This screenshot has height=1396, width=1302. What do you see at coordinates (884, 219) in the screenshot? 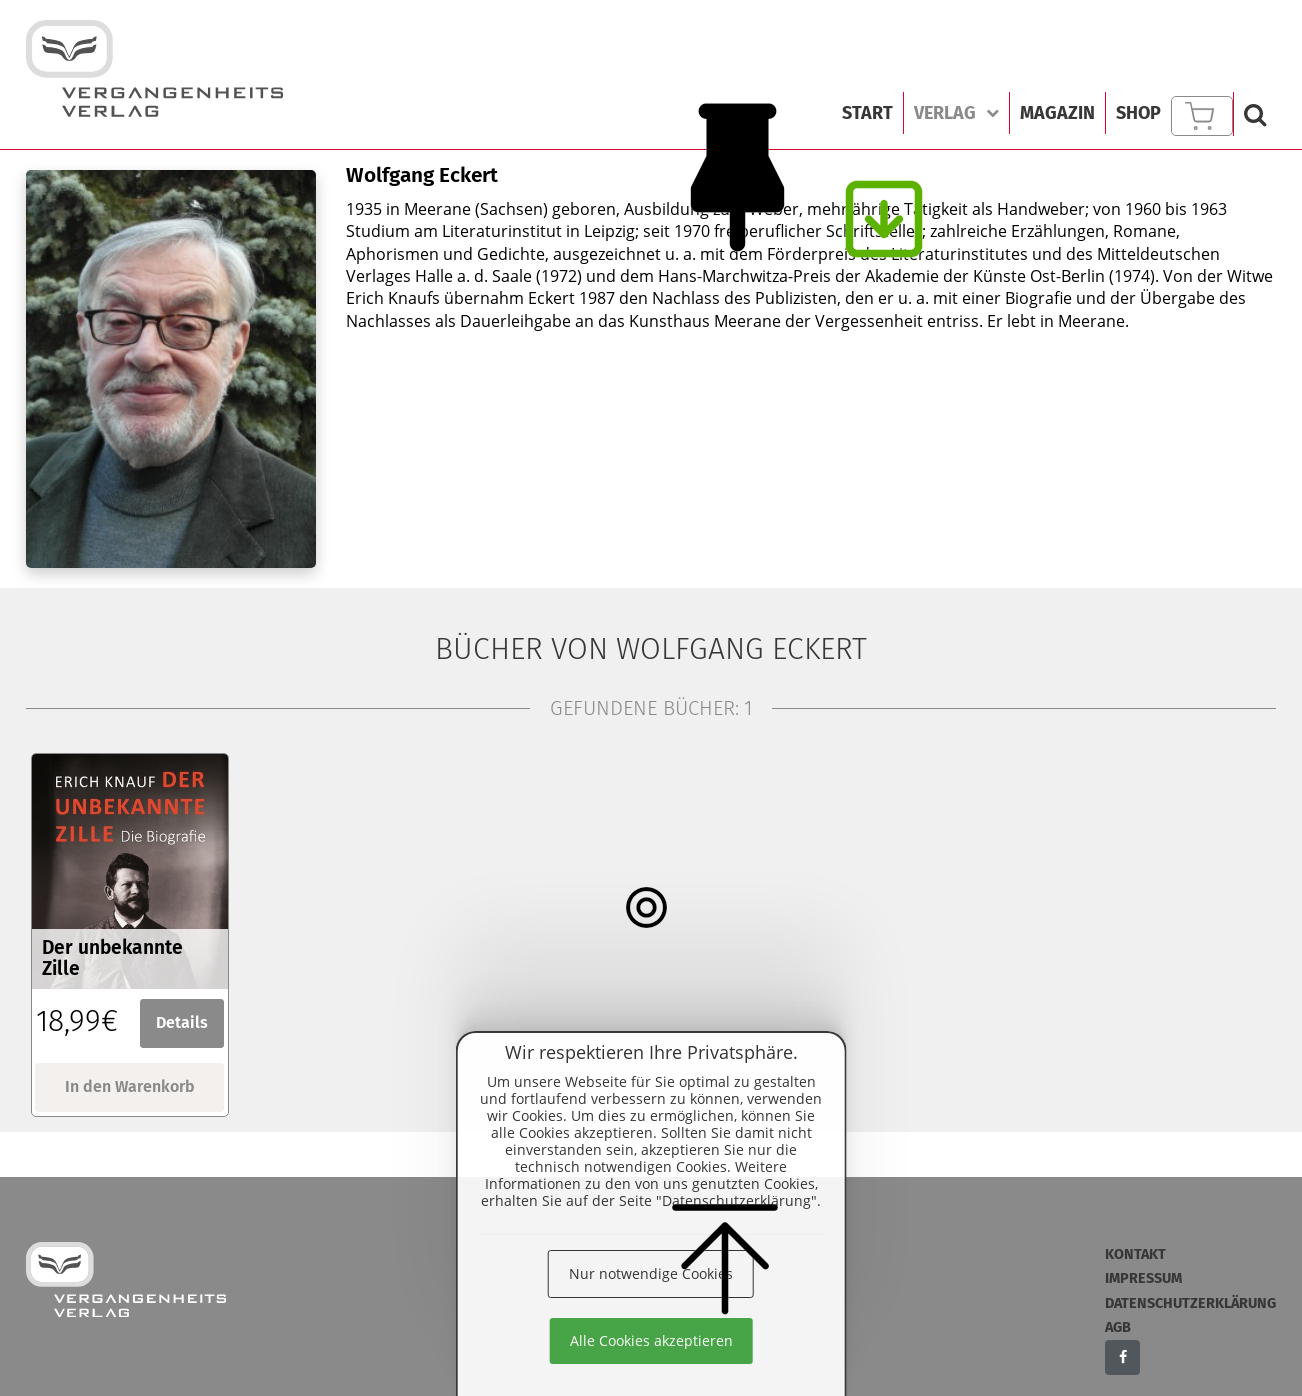
I see `download file or content` at bounding box center [884, 219].